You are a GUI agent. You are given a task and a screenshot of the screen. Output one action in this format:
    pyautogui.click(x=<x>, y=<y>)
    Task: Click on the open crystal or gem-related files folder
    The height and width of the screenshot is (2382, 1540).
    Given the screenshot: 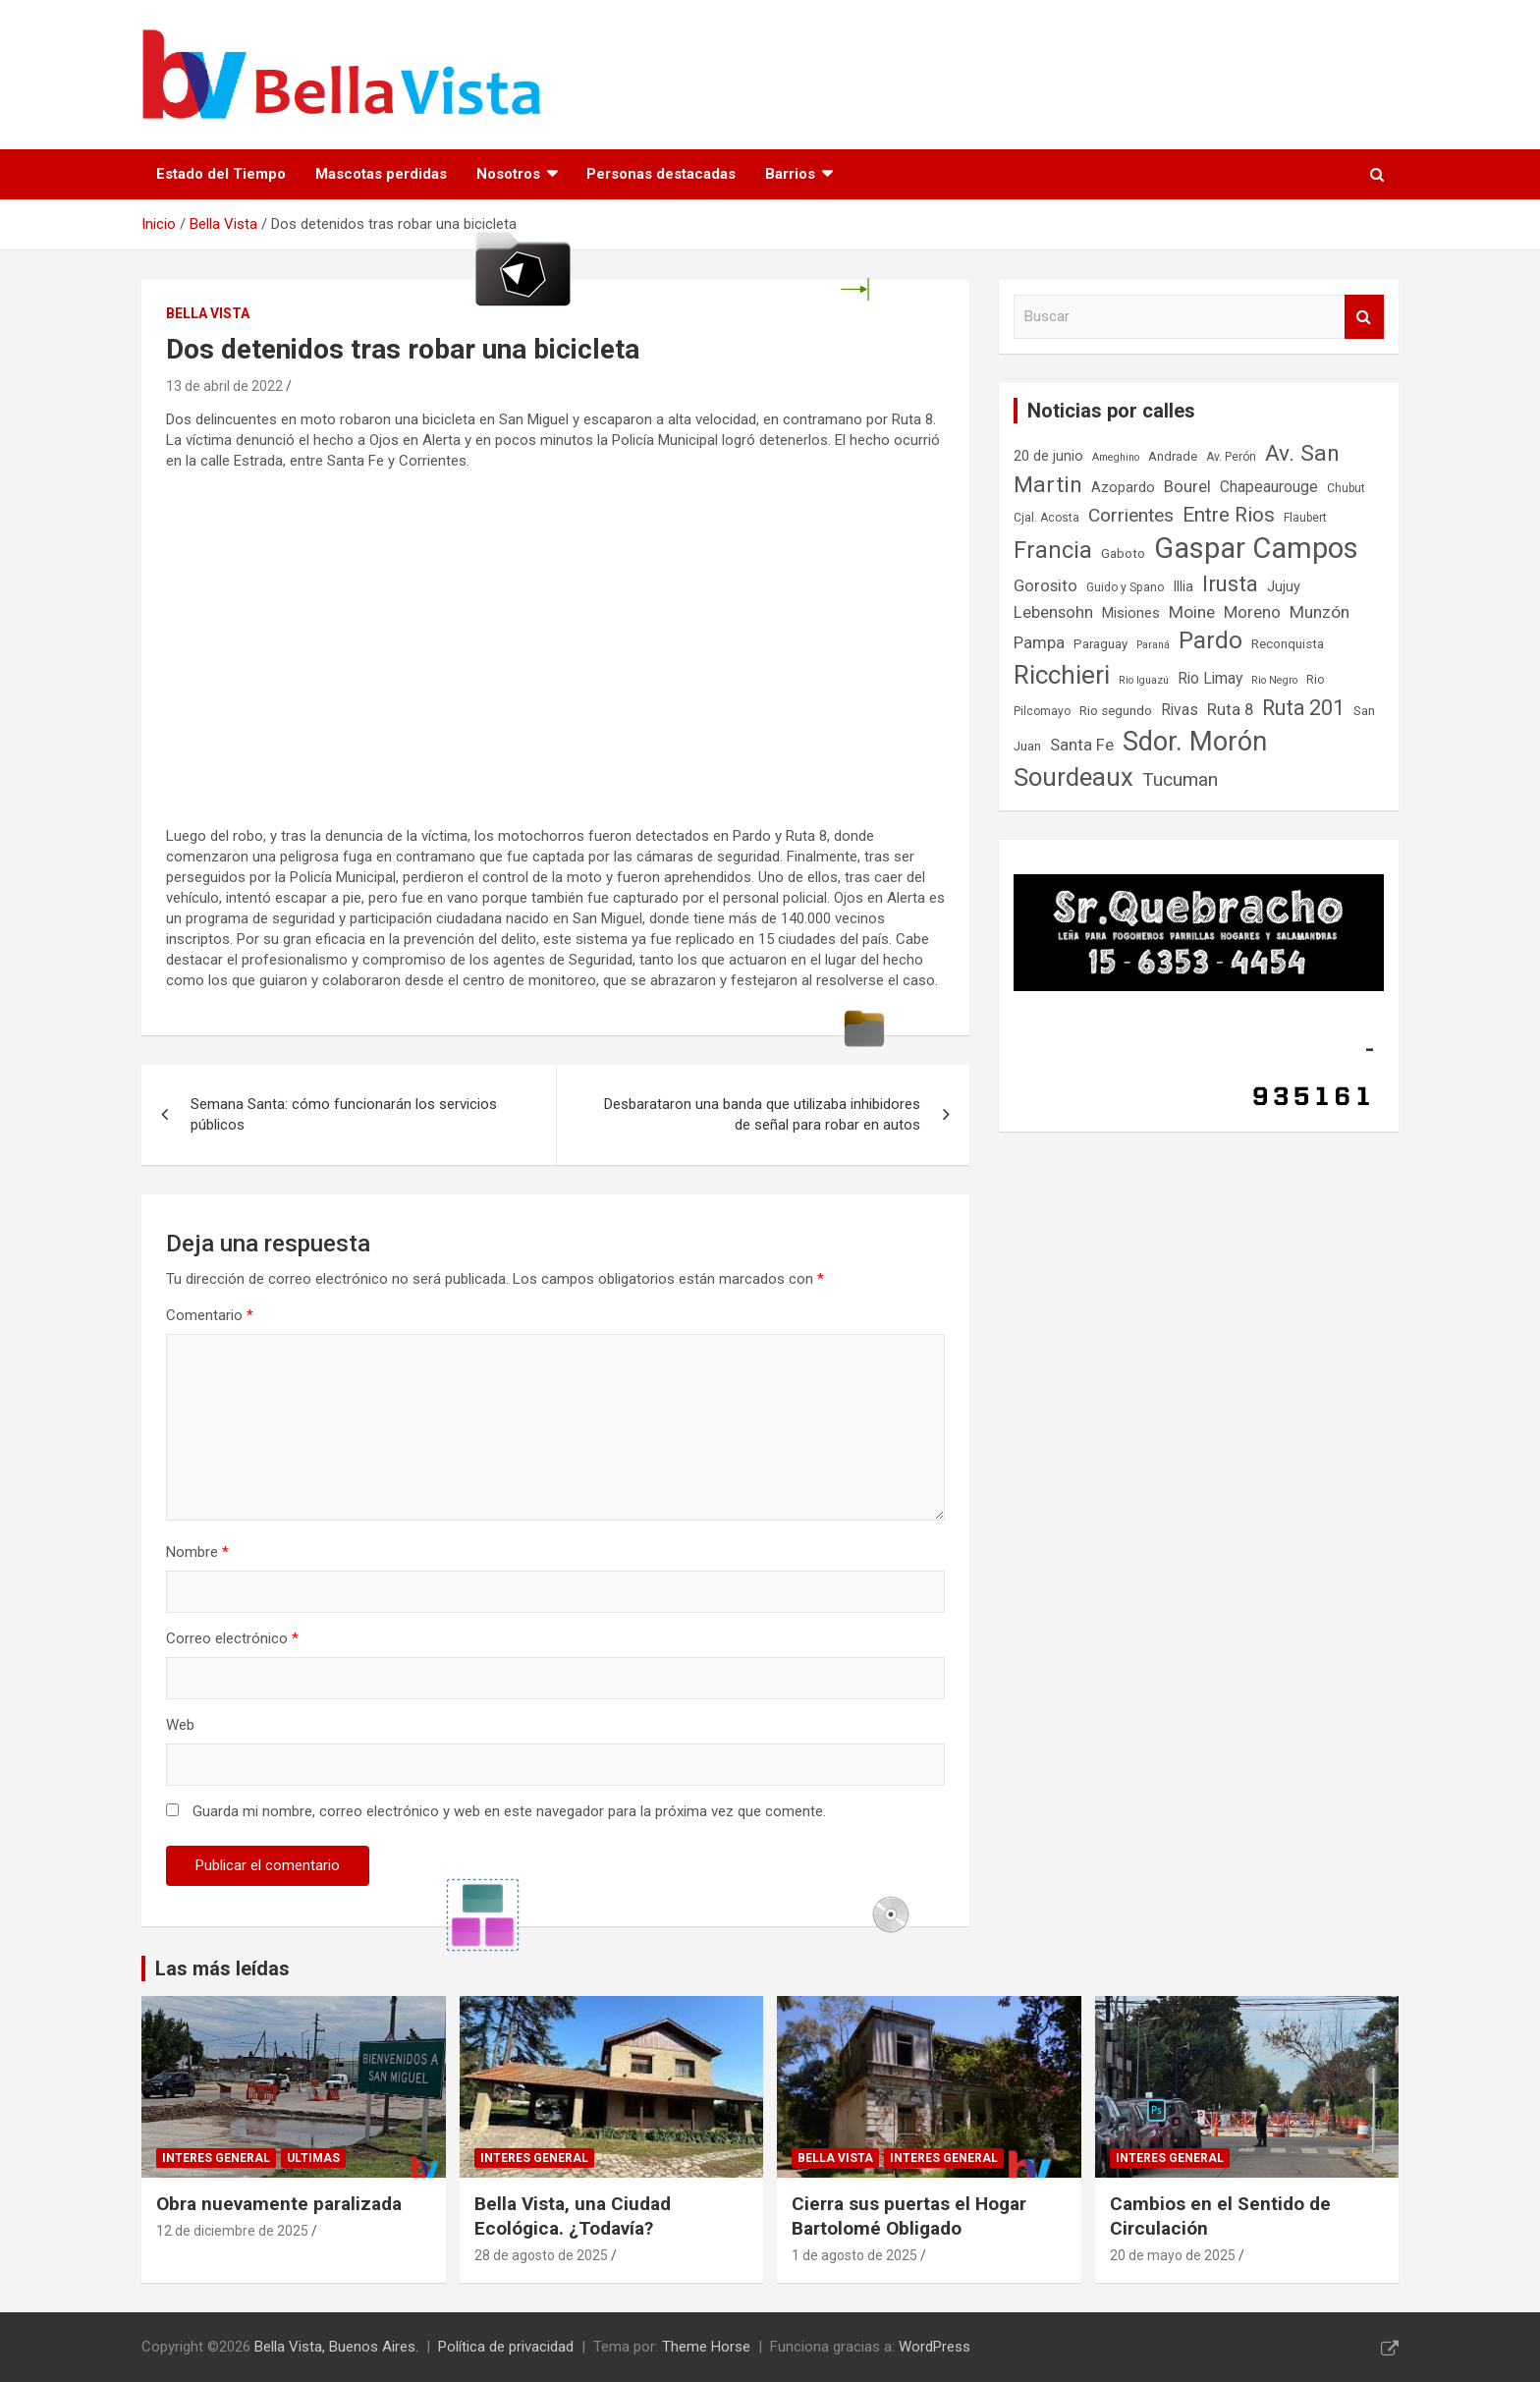 What is the action you would take?
    pyautogui.click(x=522, y=271)
    